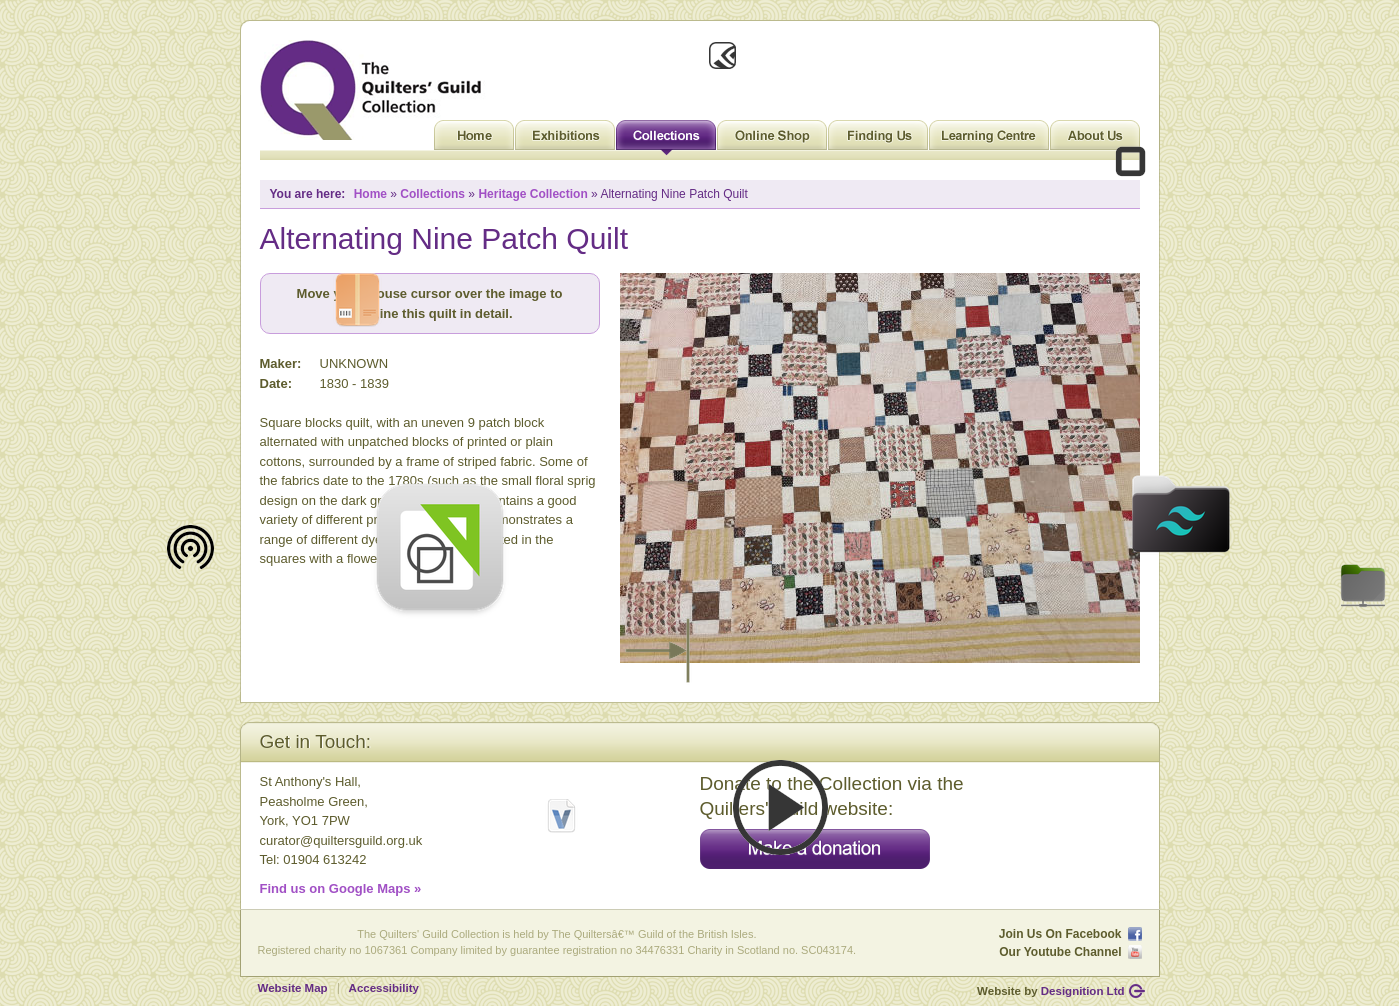 Image resolution: width=1399 pixels, height=1006 pixels. Describe the element at coordinates (440, 547) in the screenshot. I see `open kig interactive geometry application` at that location.